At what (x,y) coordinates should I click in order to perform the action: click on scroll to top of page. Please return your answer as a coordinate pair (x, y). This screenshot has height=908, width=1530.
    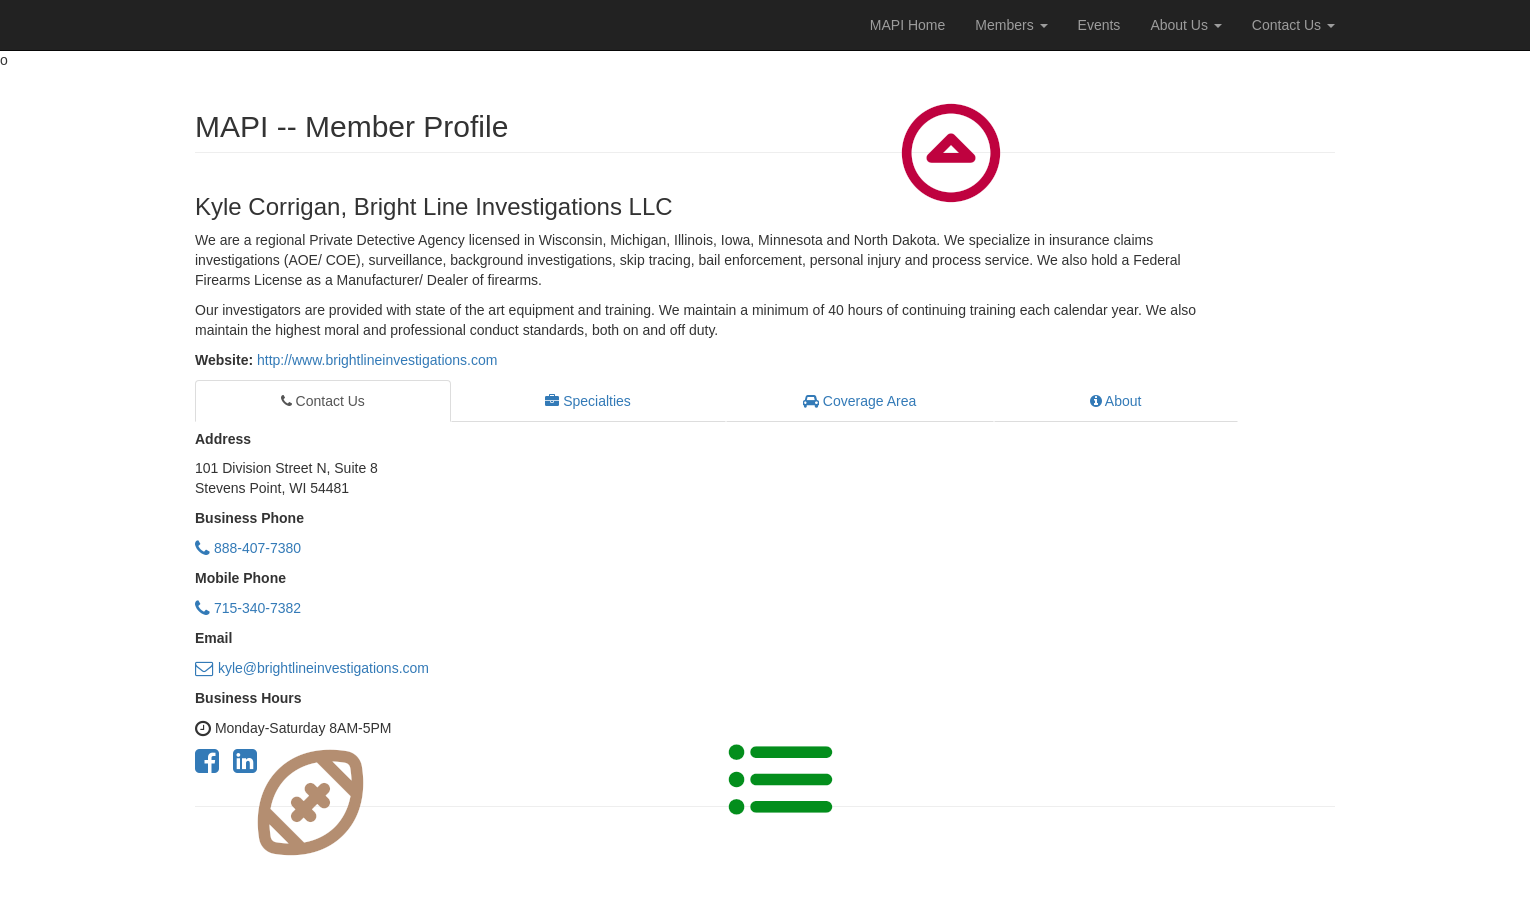
    Looking at the image, I should click on (951, 153).